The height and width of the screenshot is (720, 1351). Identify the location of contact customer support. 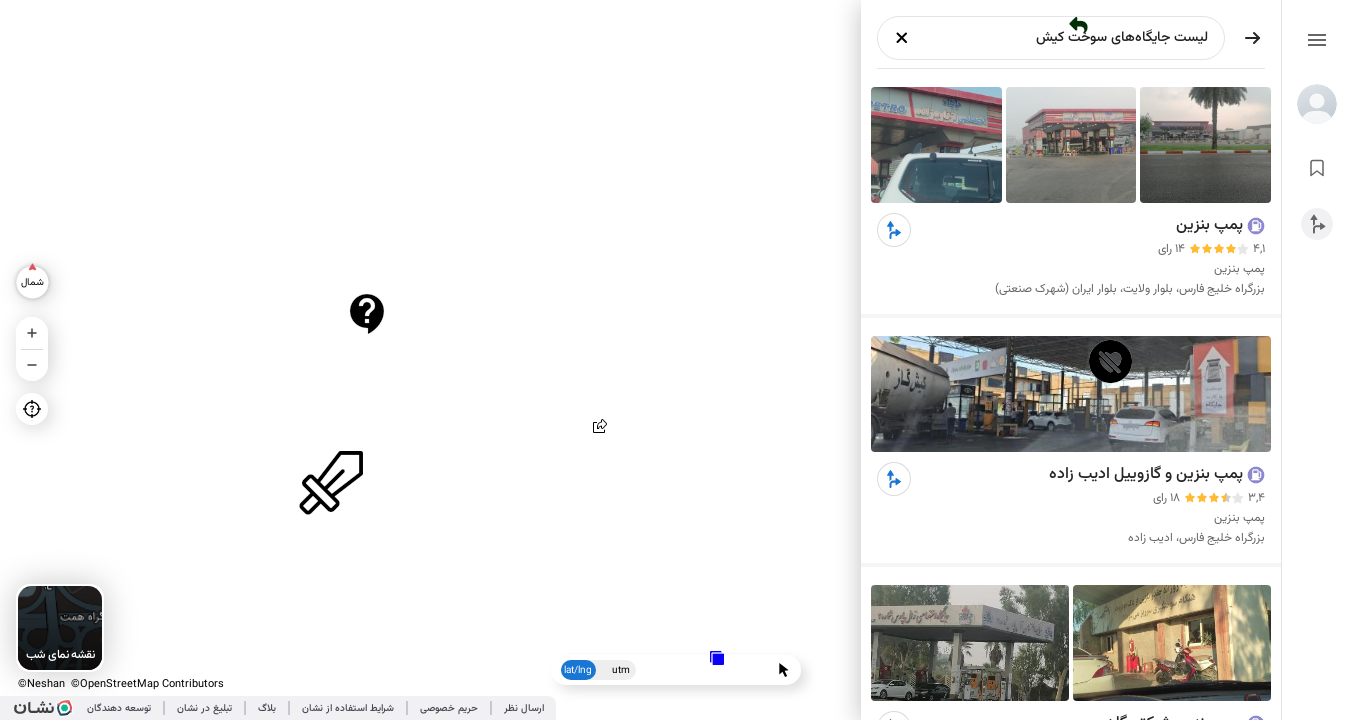
(368, 314).